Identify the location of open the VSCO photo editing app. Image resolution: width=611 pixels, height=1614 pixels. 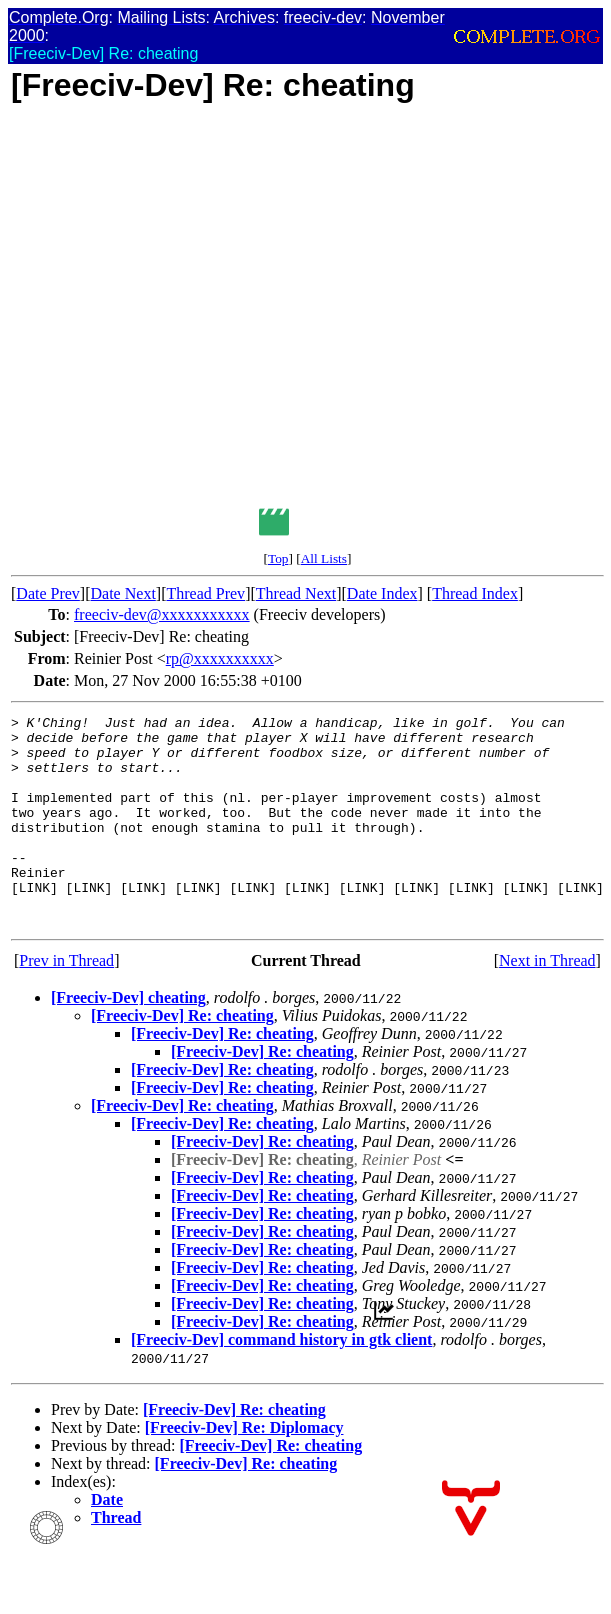
(46, 1527).